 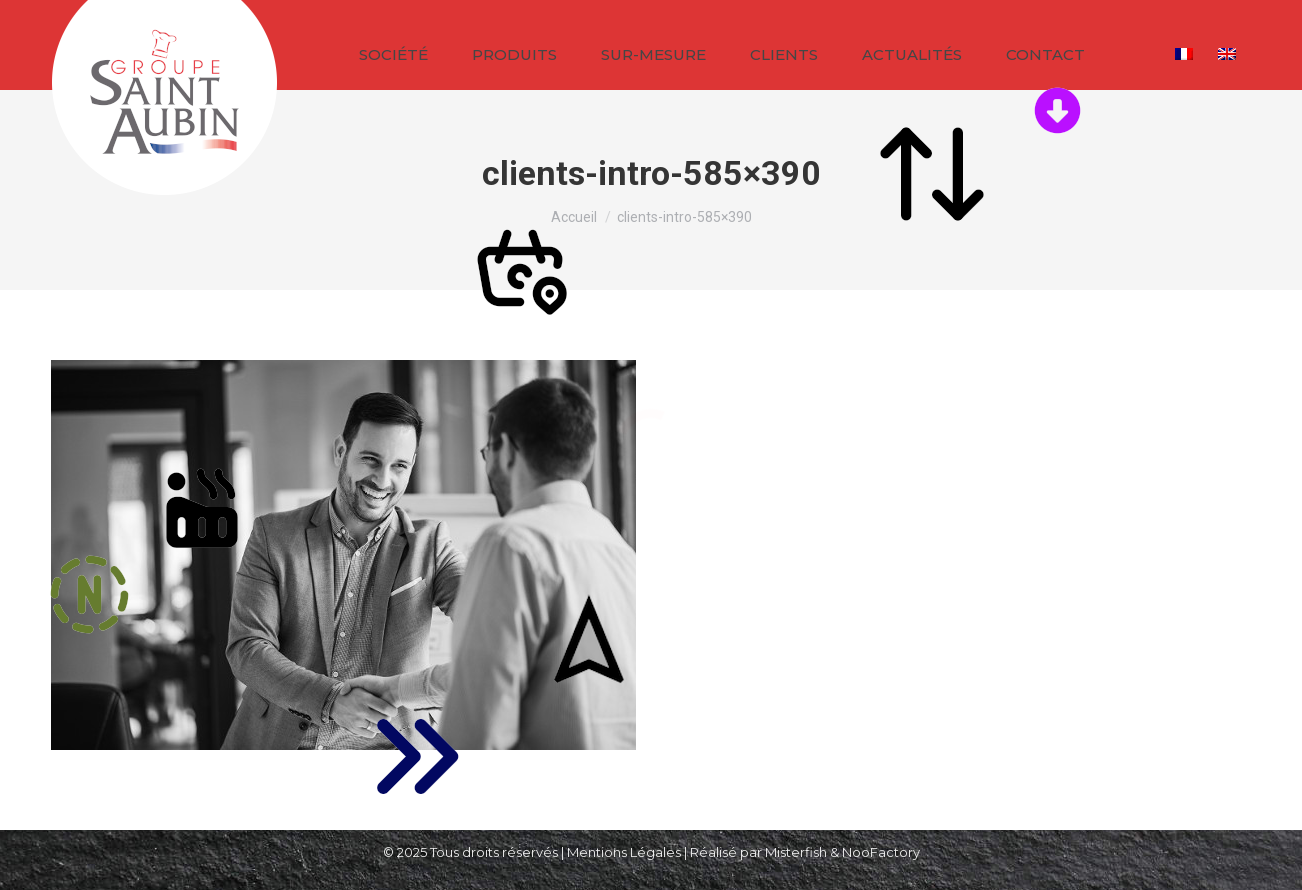 What do you see at coordinates (414, 756) in the screenshot?
I see `skip forward or advance to next item` at bounding box center [414, 756].